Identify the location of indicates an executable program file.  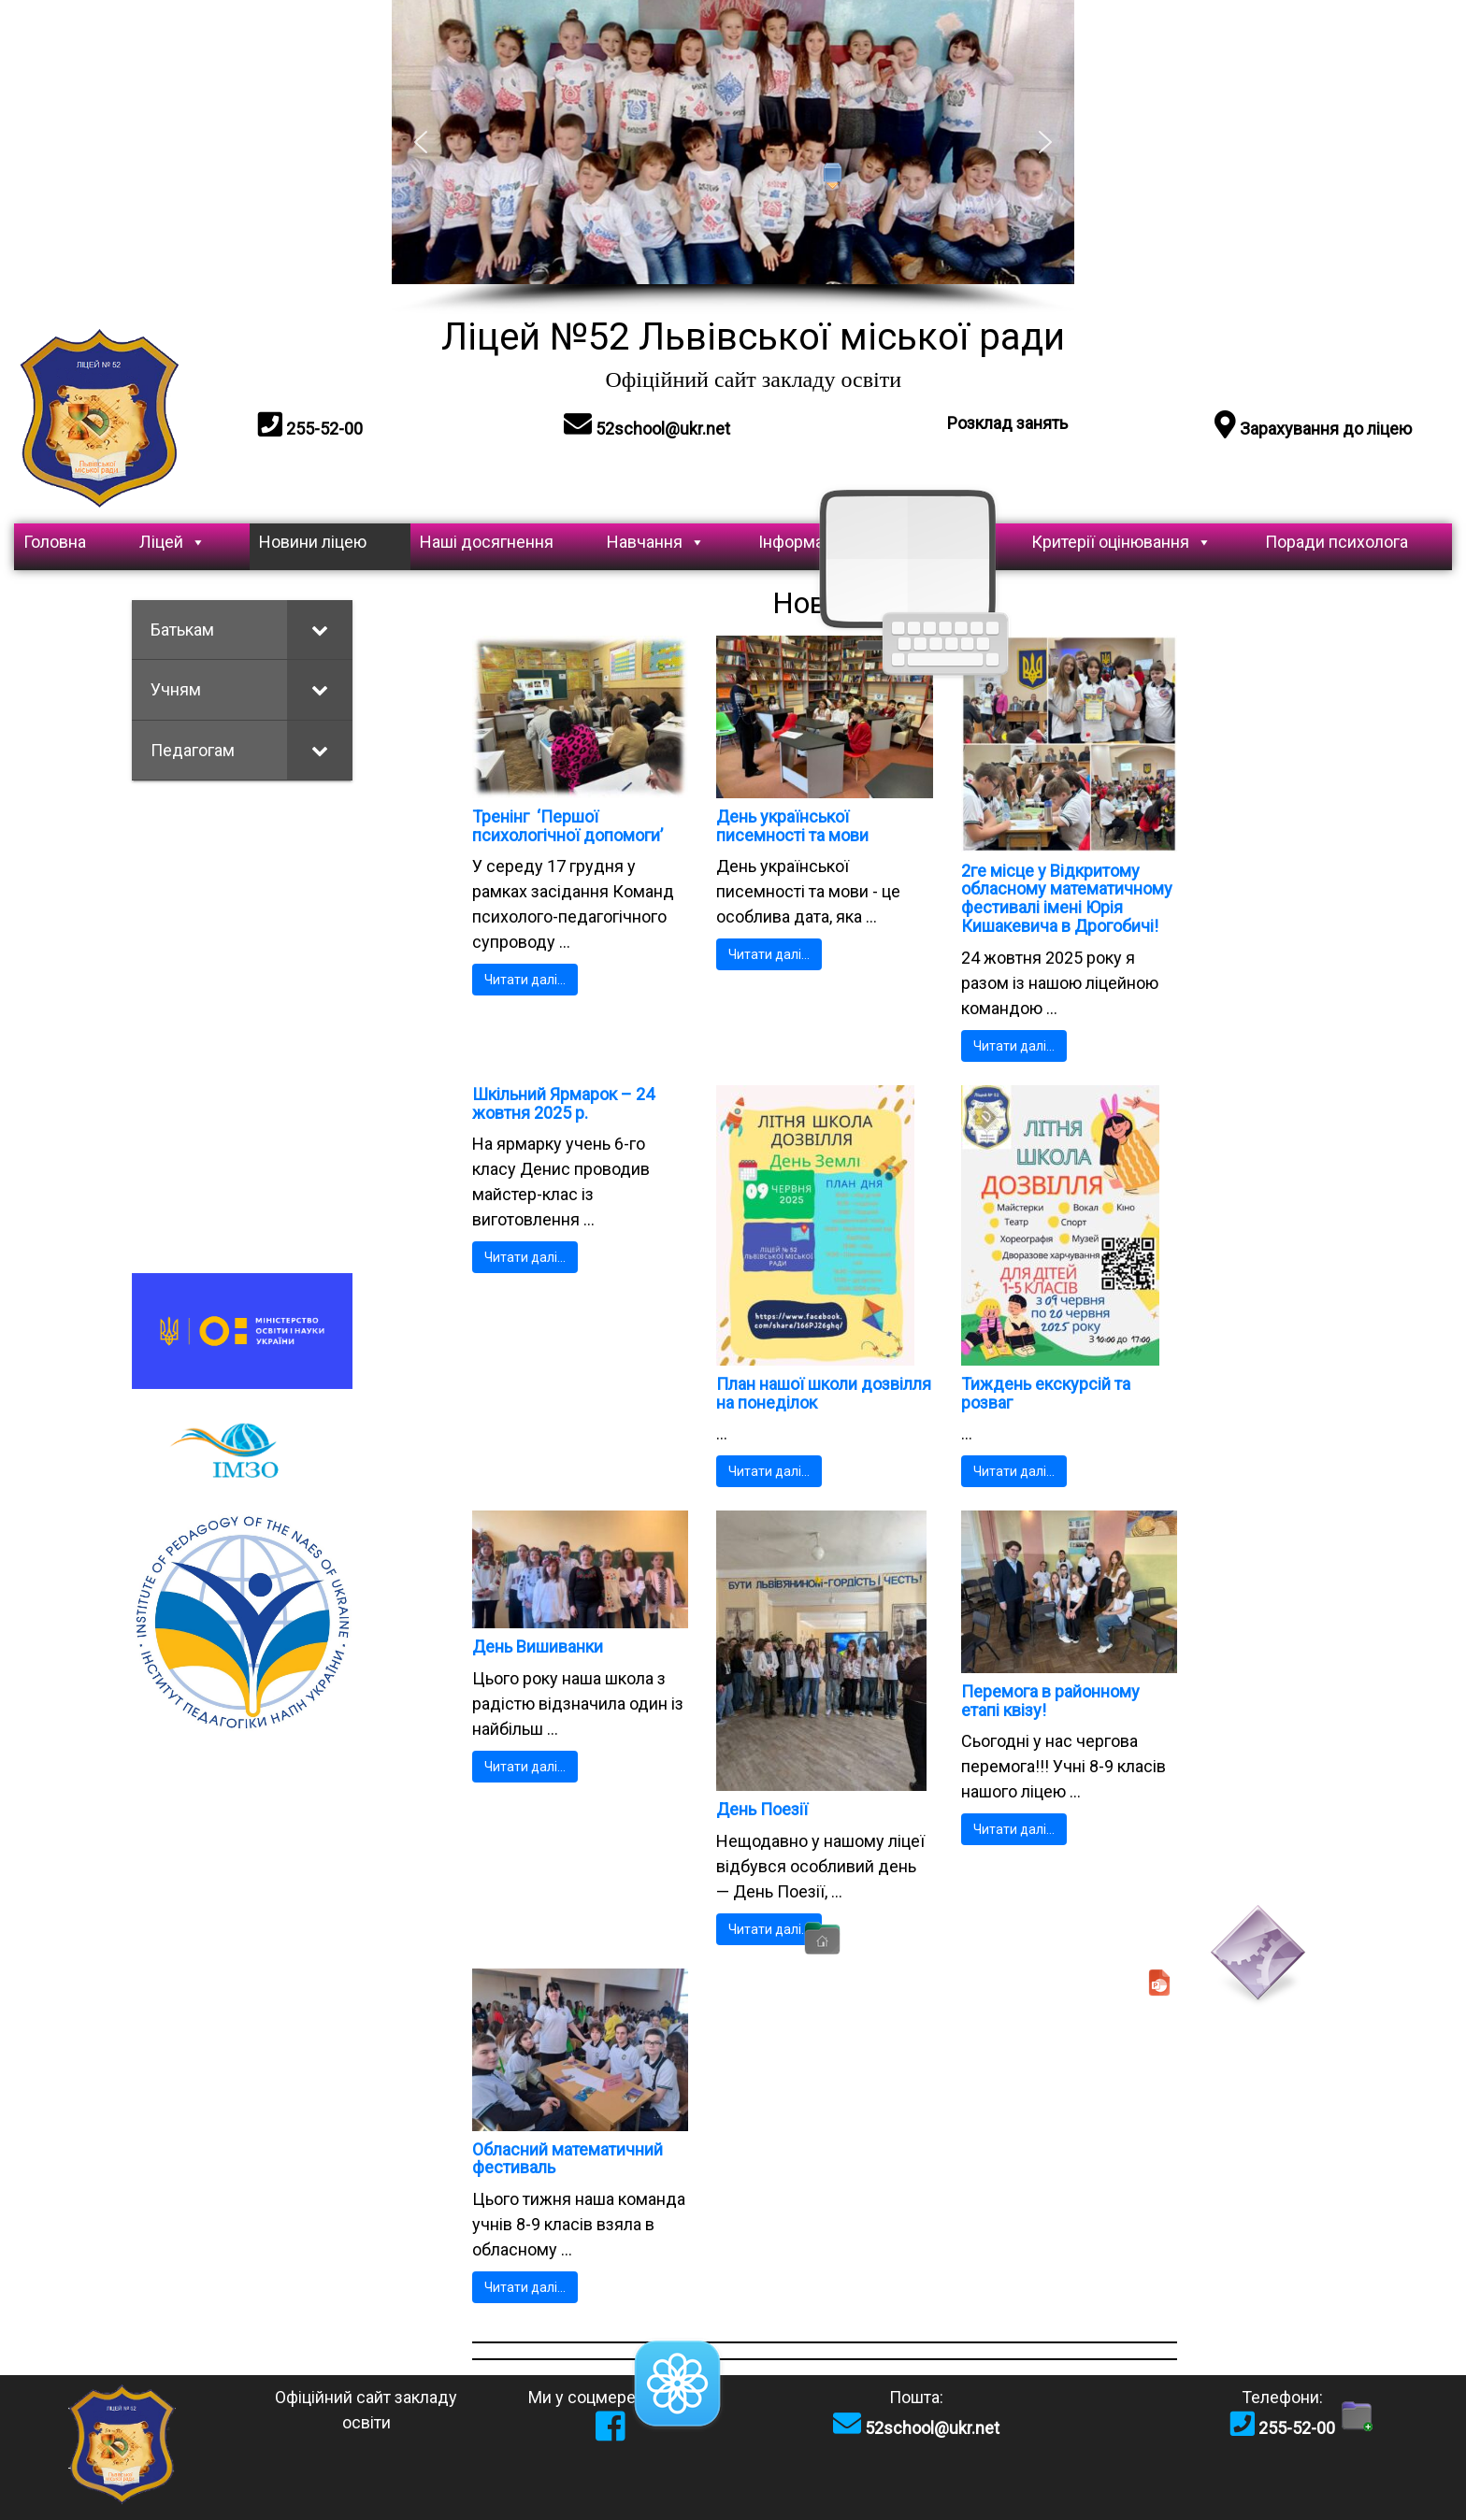
(1259, 1954).